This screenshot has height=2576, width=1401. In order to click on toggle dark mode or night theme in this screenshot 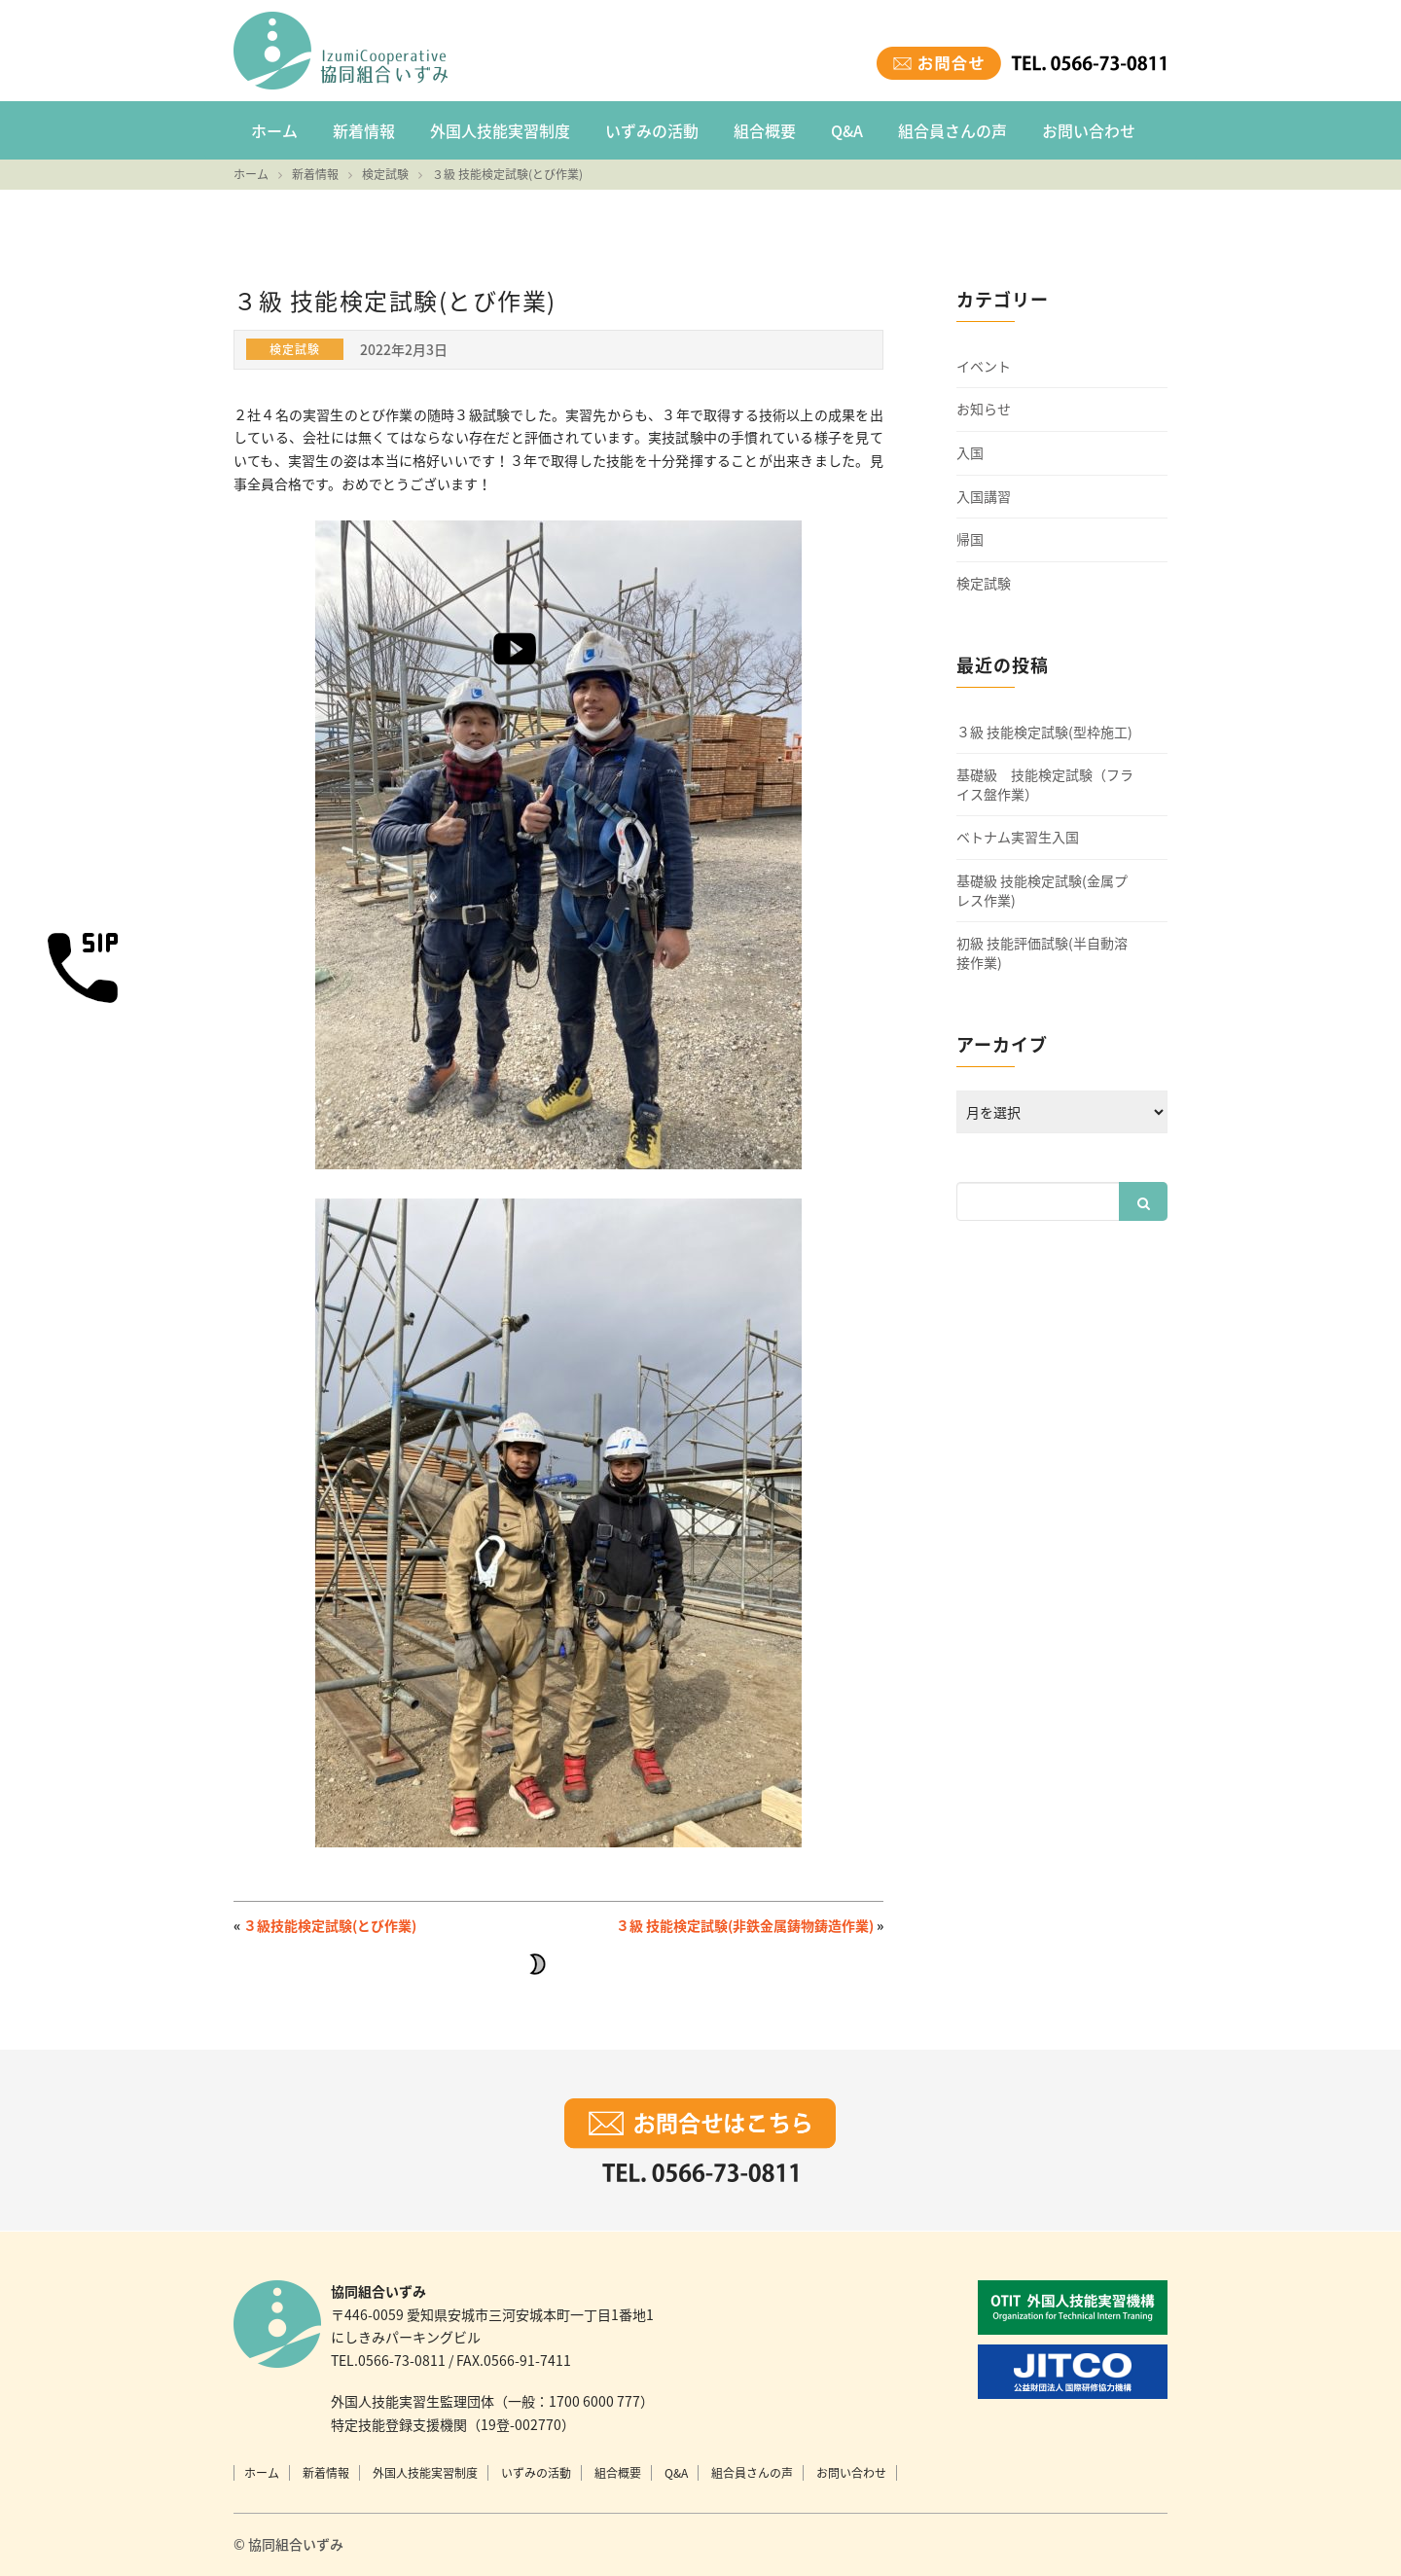, I will do `click(537, 1964)`.